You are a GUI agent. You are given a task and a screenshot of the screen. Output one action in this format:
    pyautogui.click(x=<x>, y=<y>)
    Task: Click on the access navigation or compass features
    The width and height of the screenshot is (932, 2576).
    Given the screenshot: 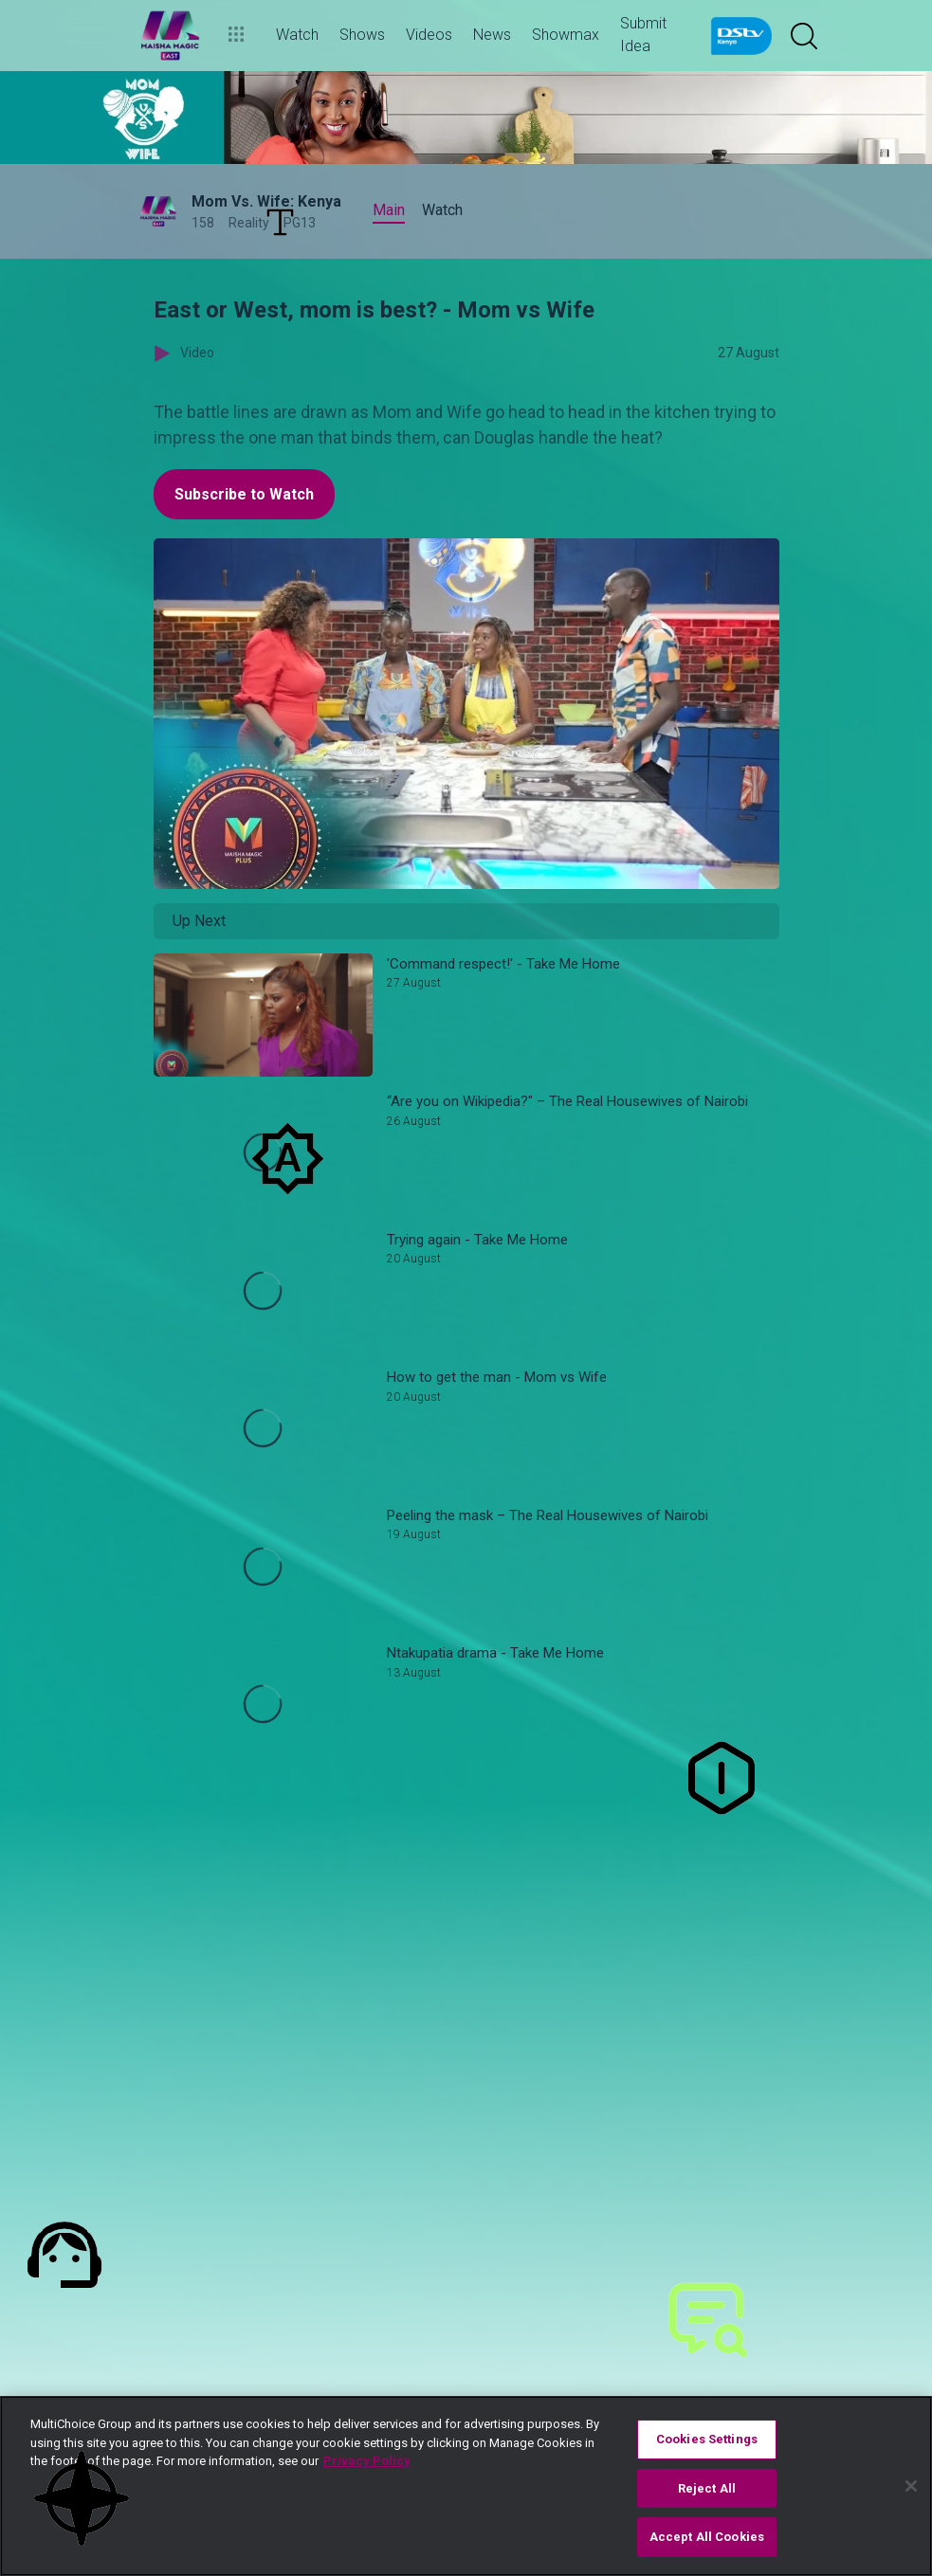 What is the action you would take?
    pyautogui.click(x=82, y=2498)
    